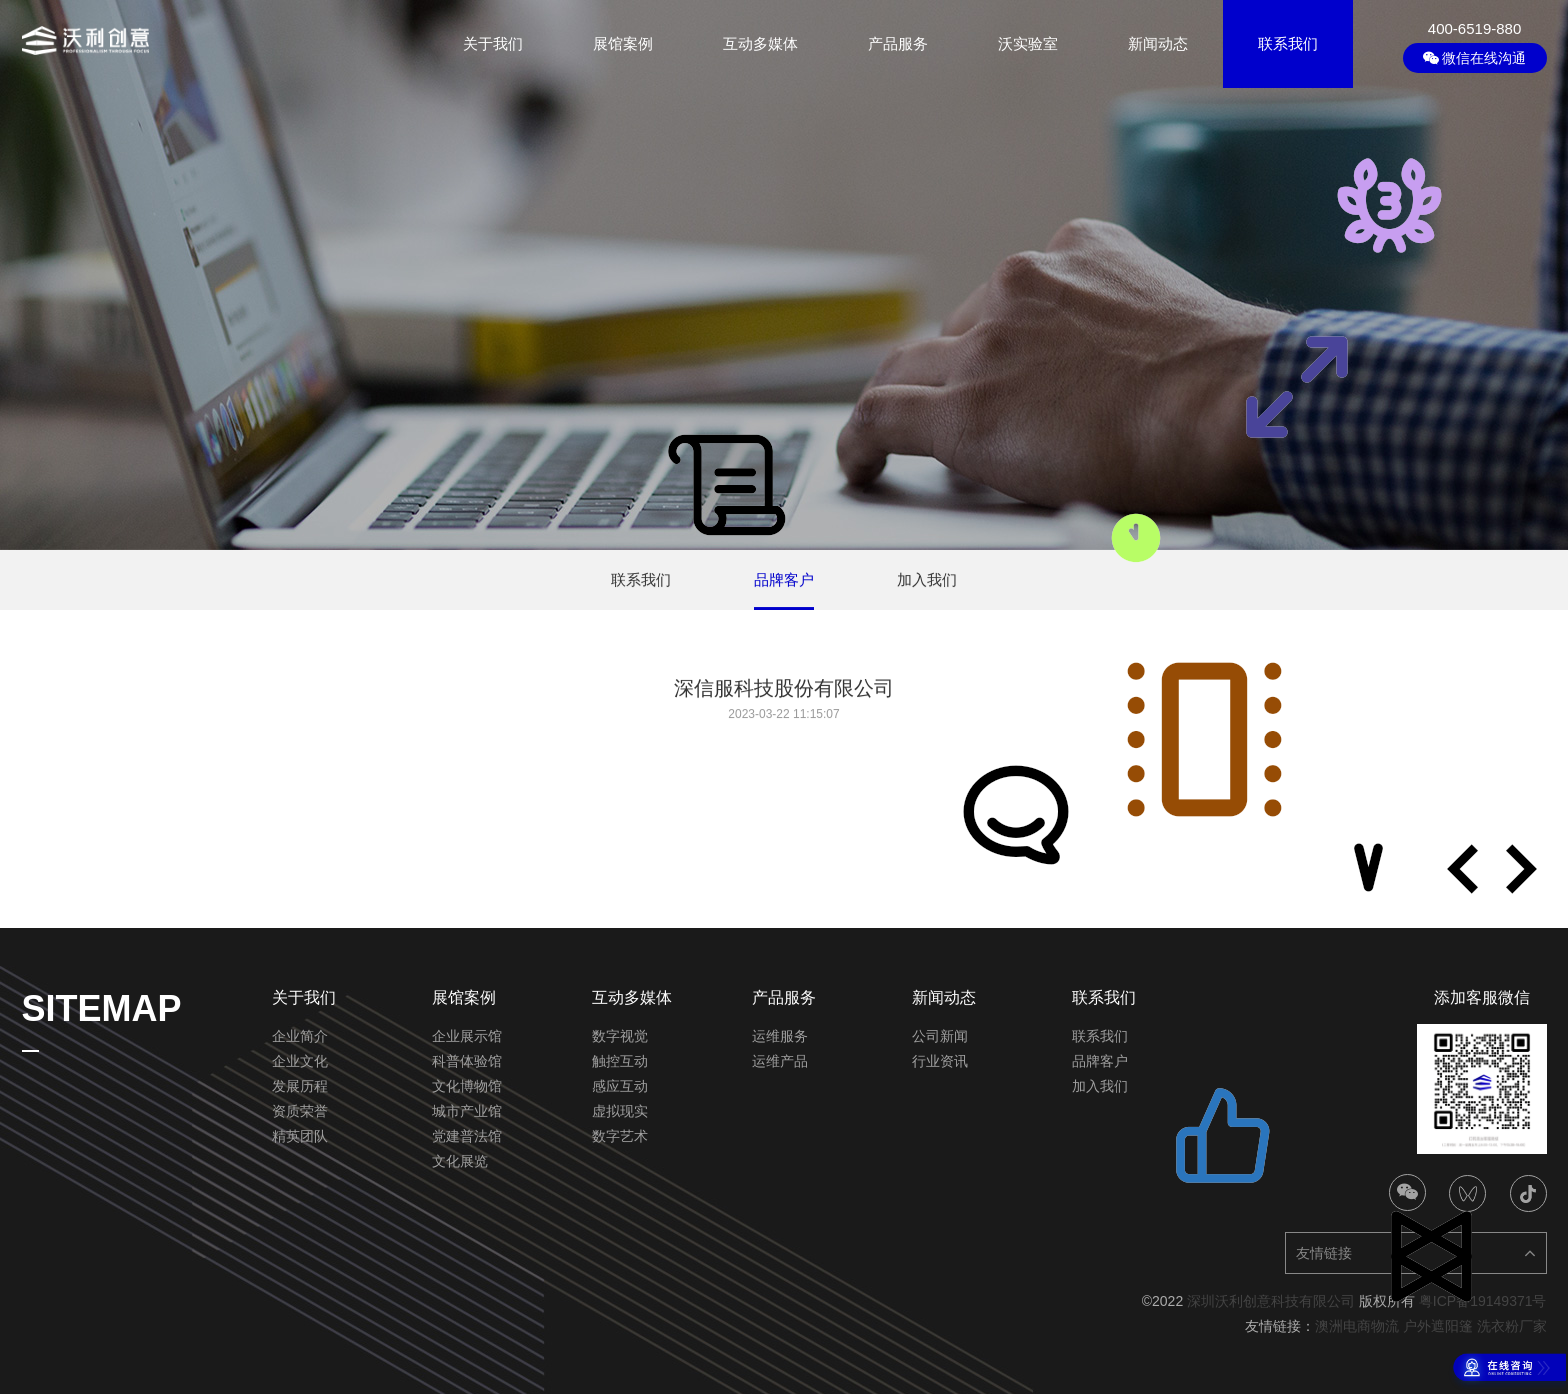 The width and height of the screenshot is (1568, 1394). I want to click on like or upvote content, so click(1223, 1135).